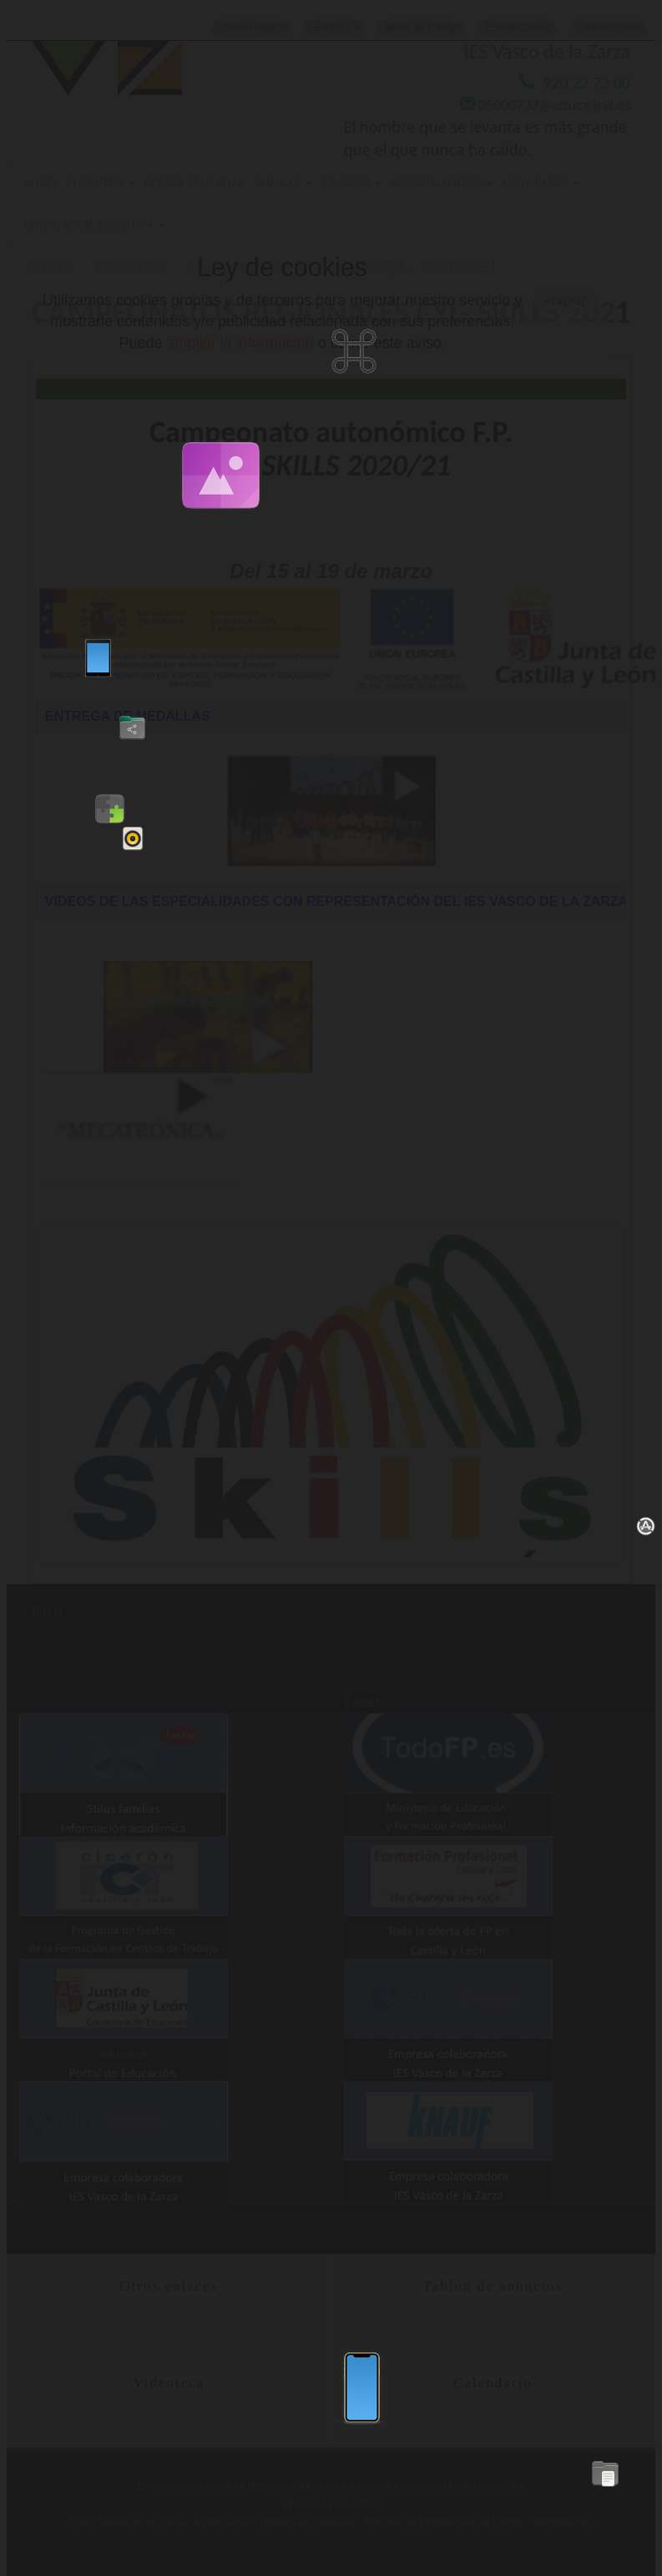 The width and height of the screenshot is (662, 2576). I want to click on open an image file, so click(220, 472).